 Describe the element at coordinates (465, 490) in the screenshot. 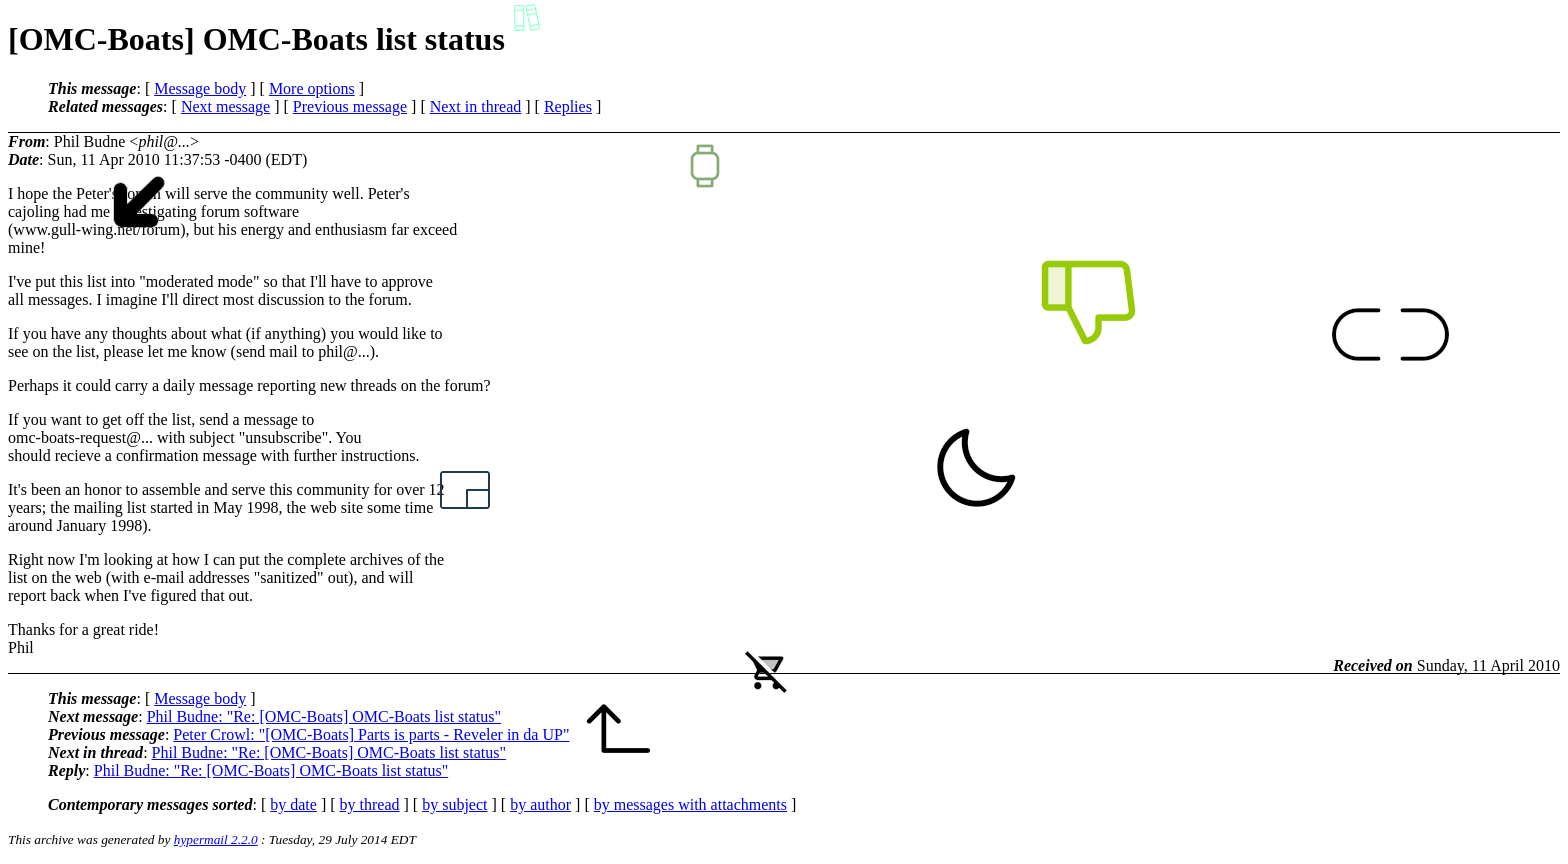

I see `enable picture-in-picture mode` at that location.